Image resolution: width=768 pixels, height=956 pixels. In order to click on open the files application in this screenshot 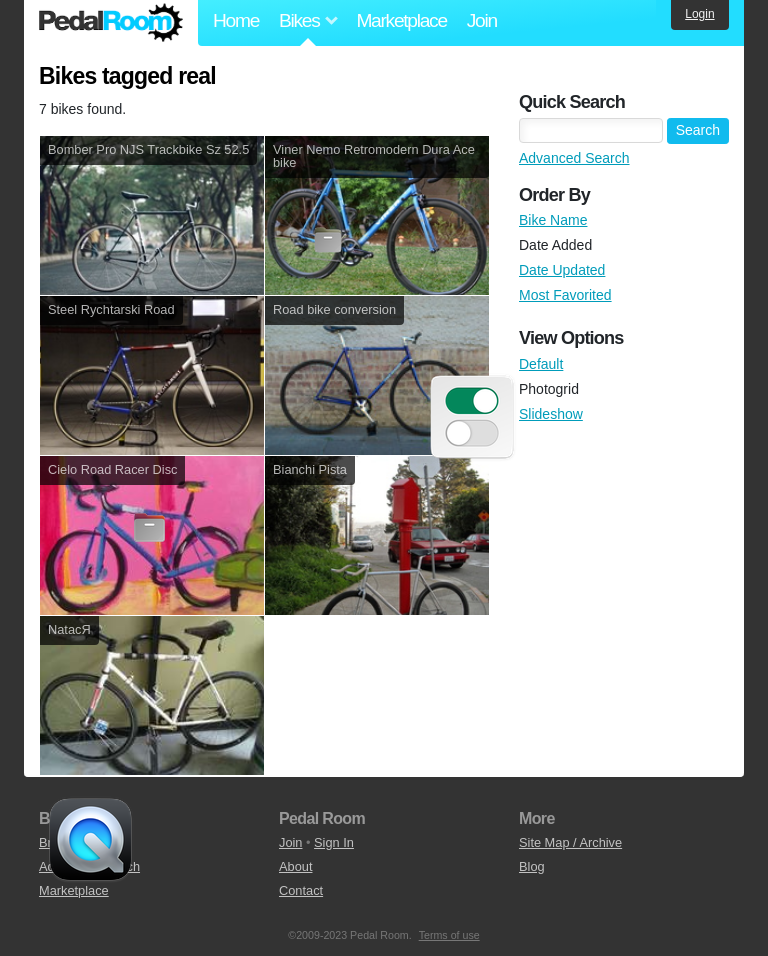, I will do `click(328, 240)`.